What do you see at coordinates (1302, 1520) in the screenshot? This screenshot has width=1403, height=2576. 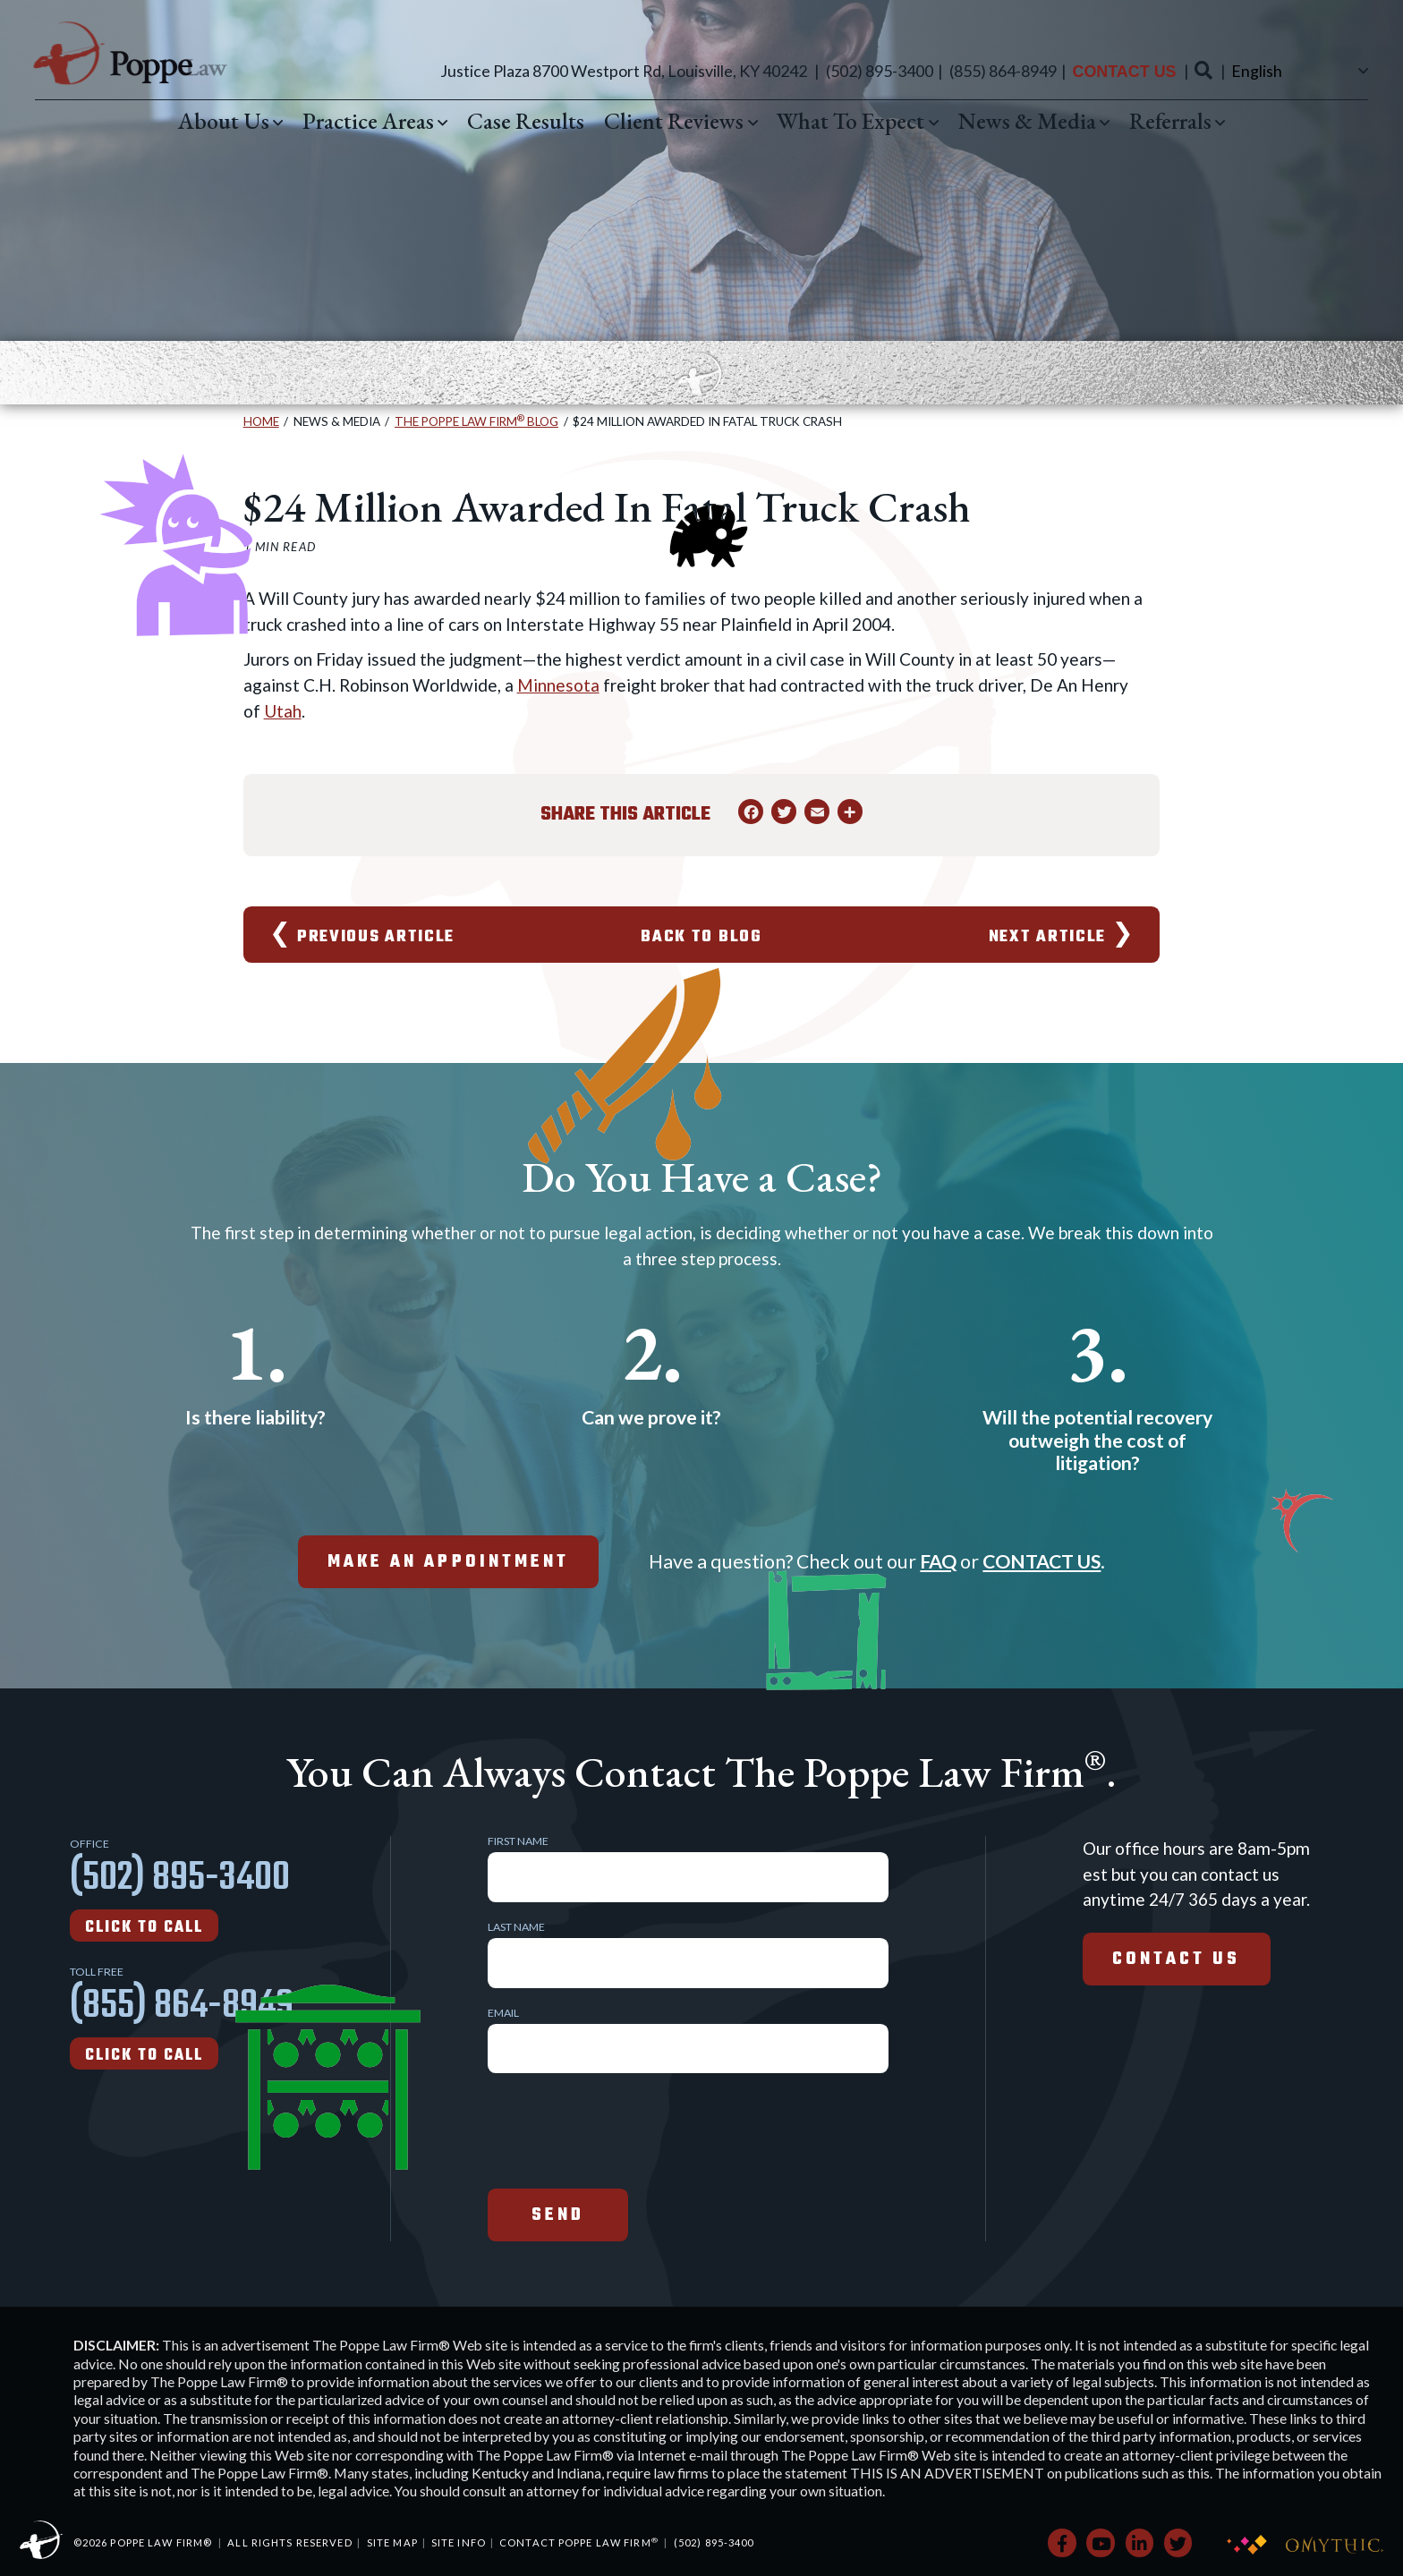 I see `indicates eclipse event or celestial phenomenon in game` at bounding box center [1302, 1520].